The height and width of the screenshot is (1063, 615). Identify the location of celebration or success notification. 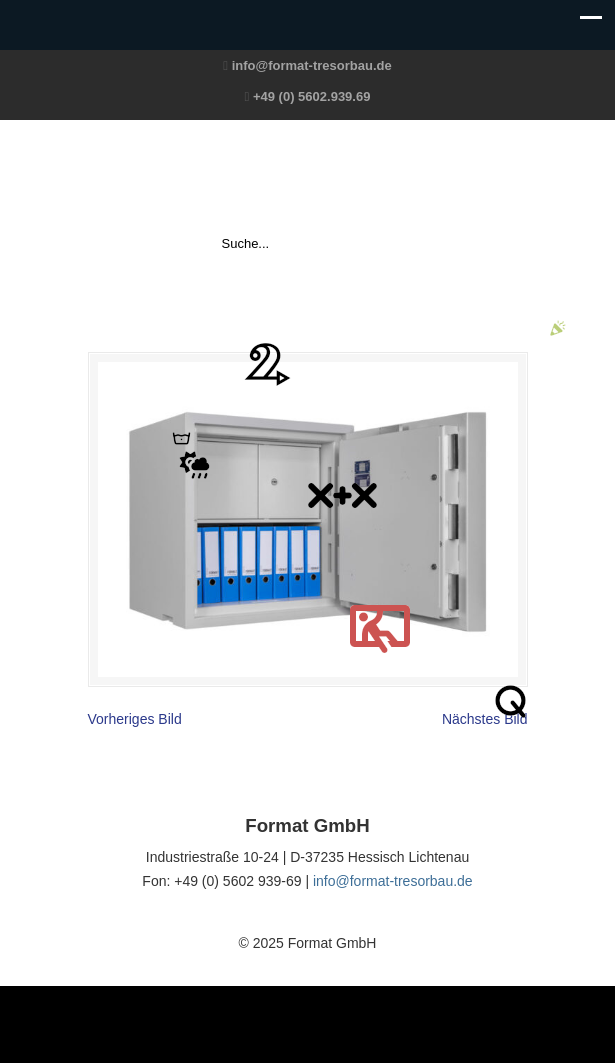
(557, 329).